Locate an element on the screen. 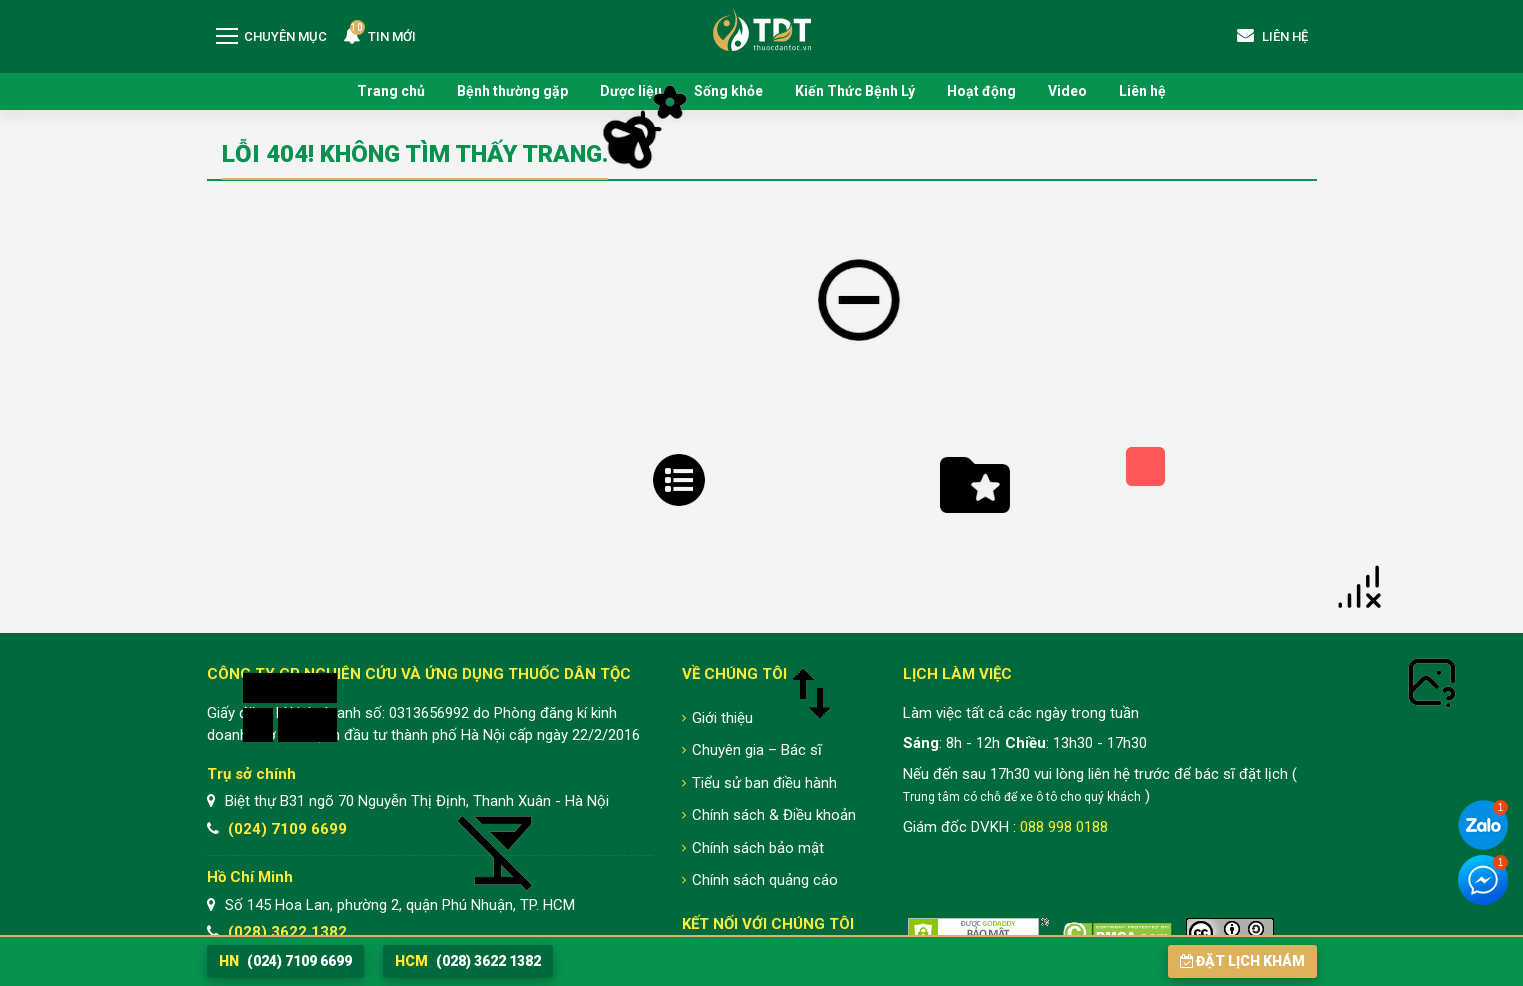  access your favorites folder is located at coordinates (975, 485).